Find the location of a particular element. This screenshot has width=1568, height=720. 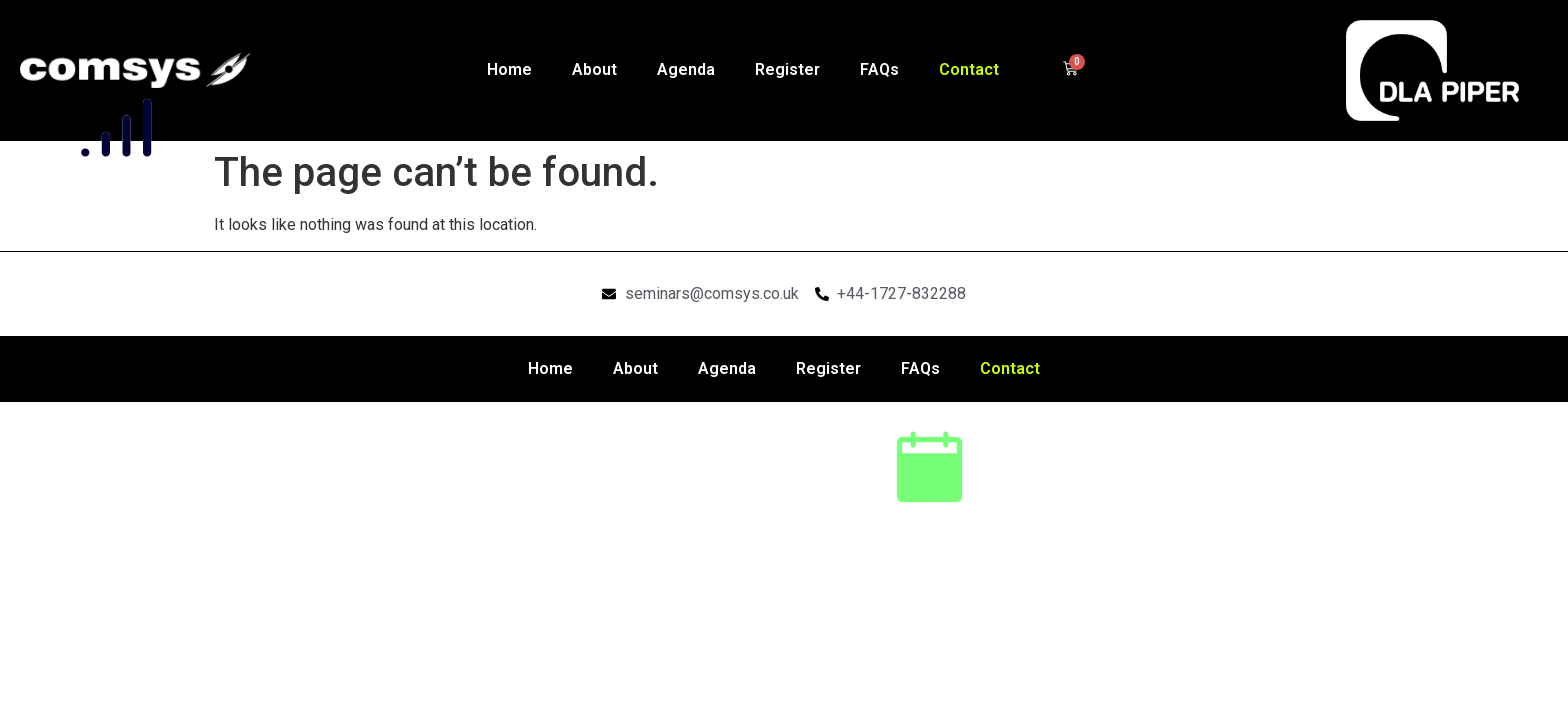

indicates strong network or cellular signal strength is located at coordinates (126, 119).